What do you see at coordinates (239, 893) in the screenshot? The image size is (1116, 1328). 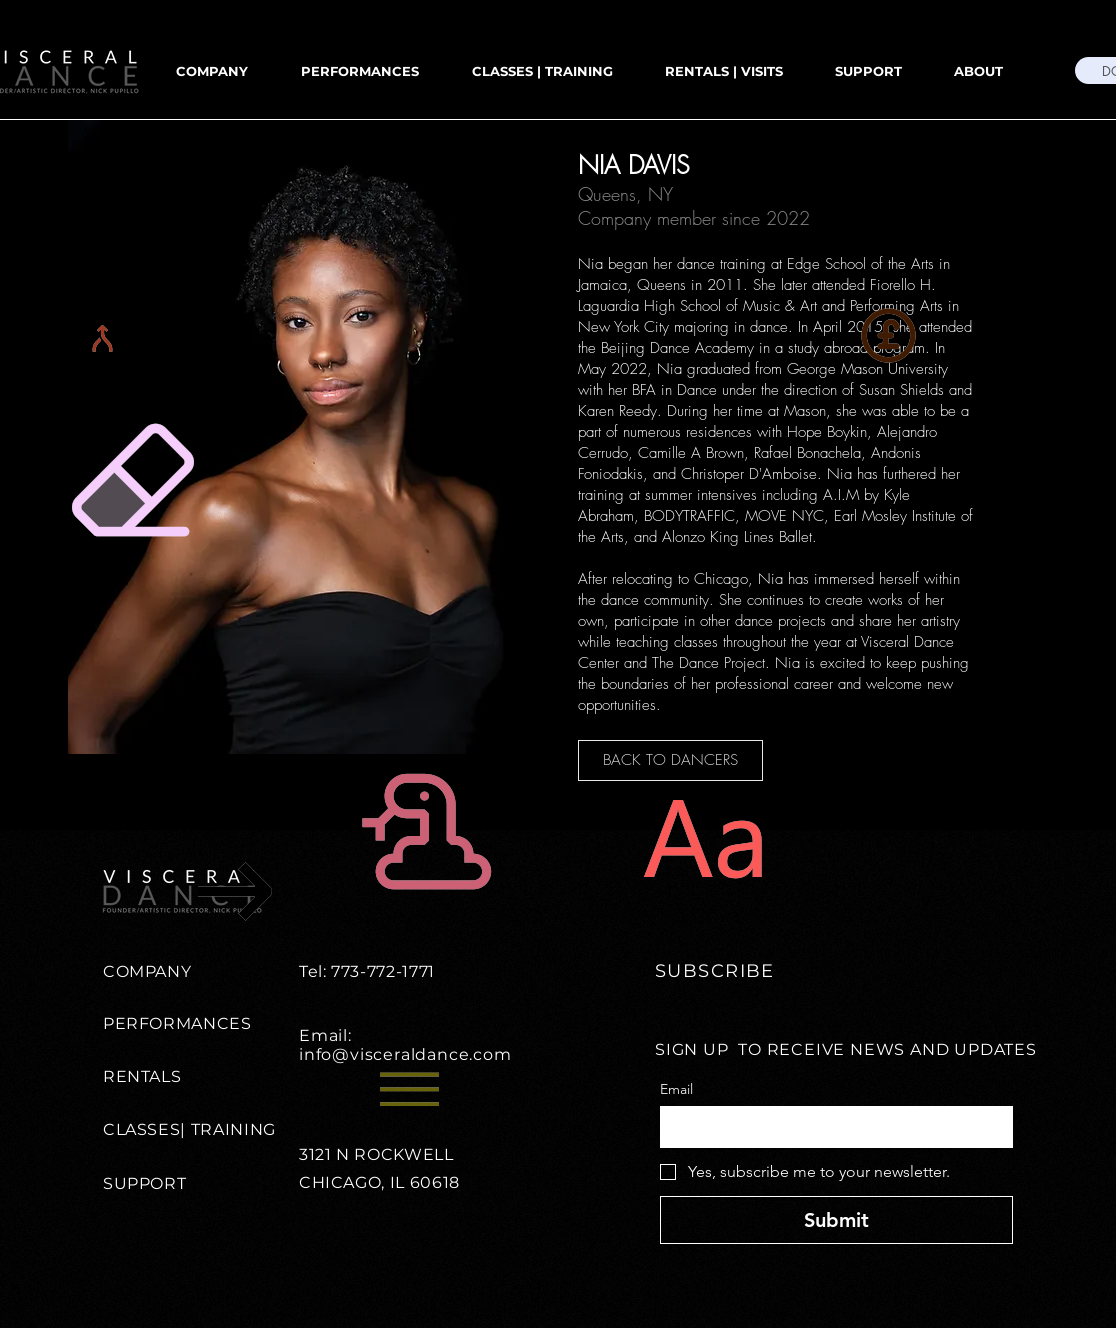 I see `navigate to the next item` at bounding box center [239, 893].